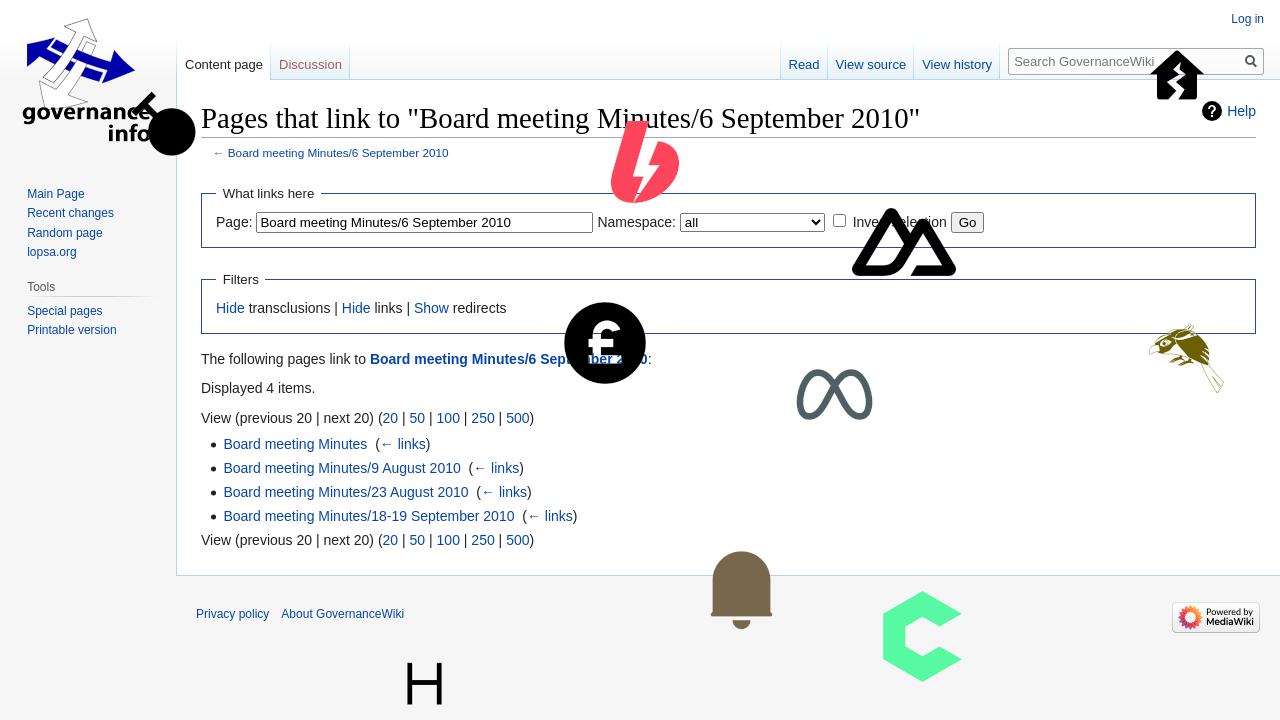  What do you see at coordinates (605, 343) in the screenshot?
I see `view balance in british pounds` at bounding box center [605, 343].